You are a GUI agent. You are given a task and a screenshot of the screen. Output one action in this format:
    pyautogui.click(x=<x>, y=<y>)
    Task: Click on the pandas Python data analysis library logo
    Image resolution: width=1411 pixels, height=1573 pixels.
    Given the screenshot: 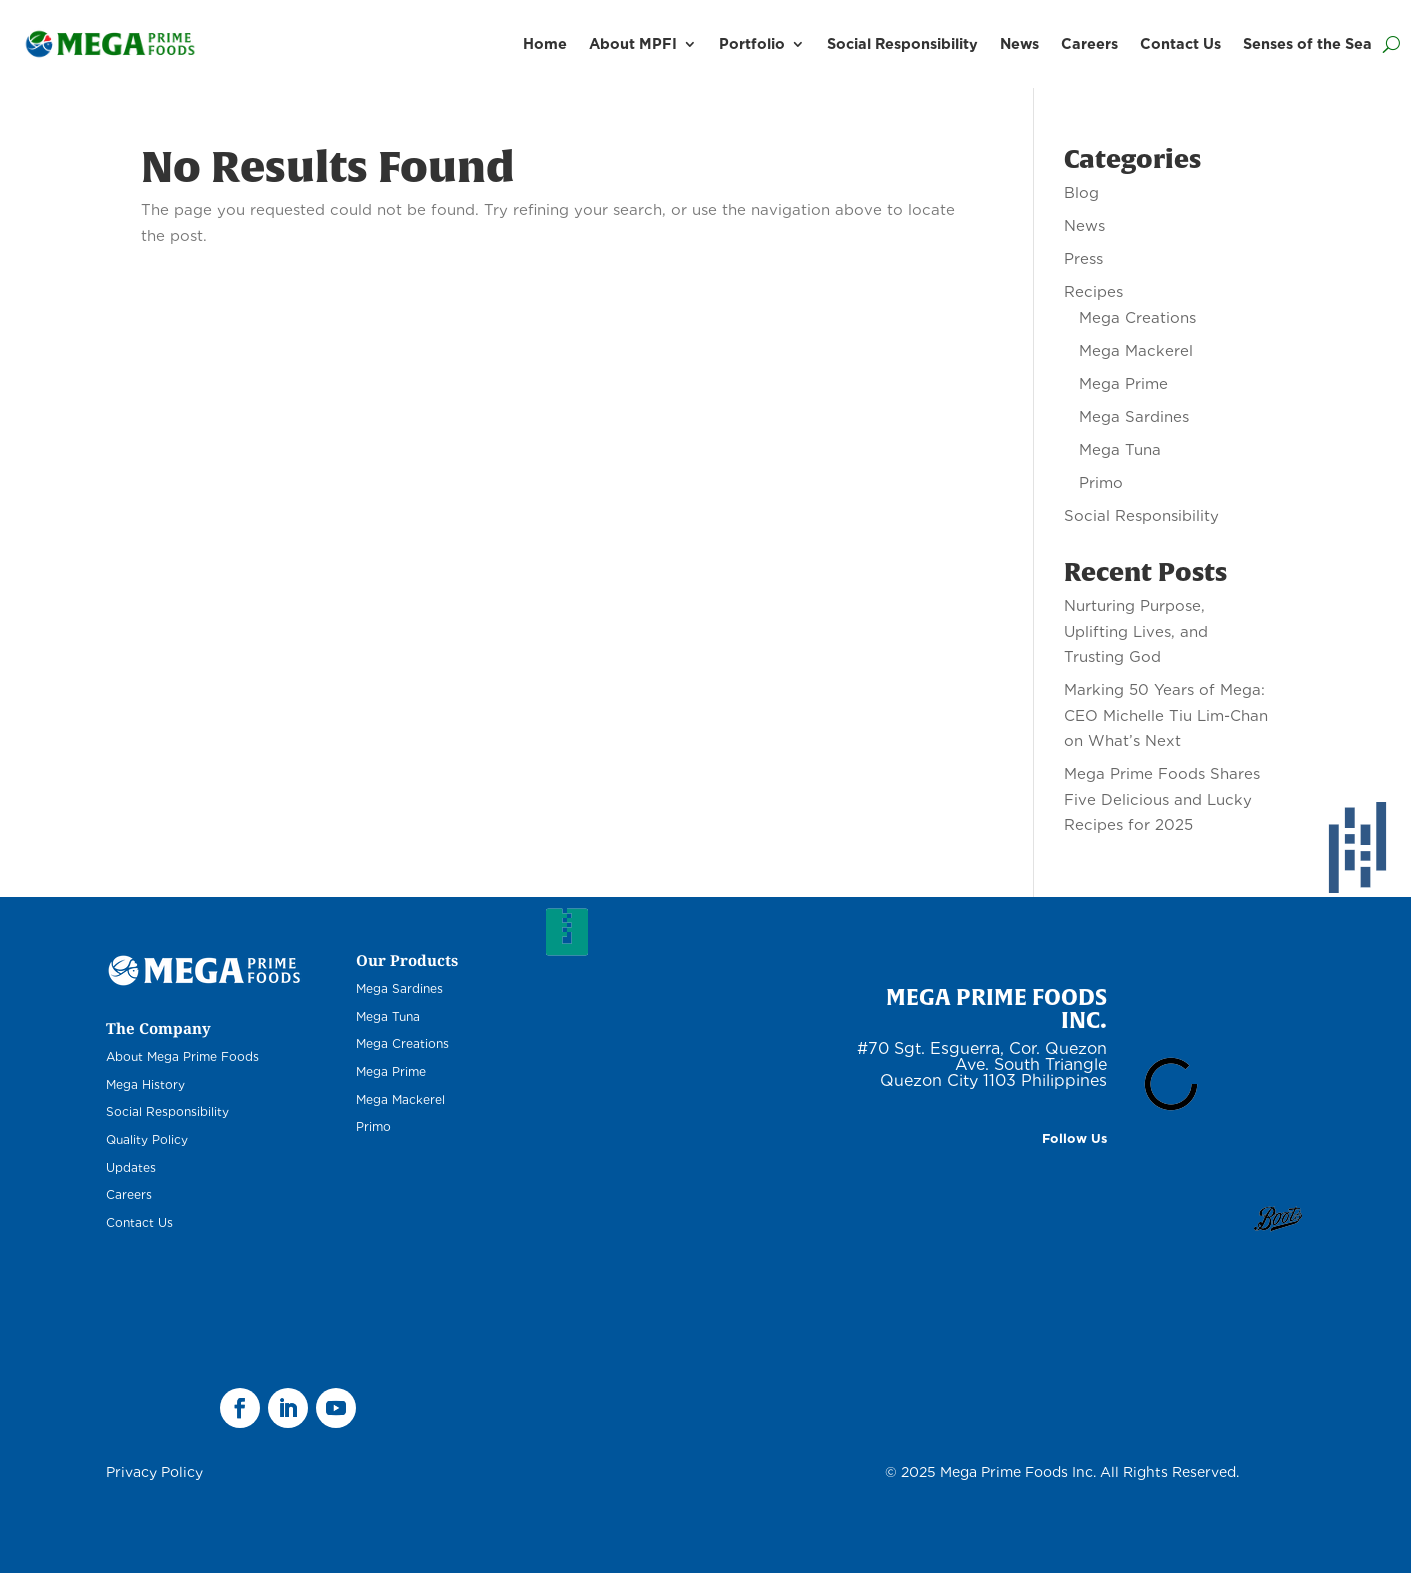 What is the action you would take?
    pyautogui.click(x=1357, y=847)
    